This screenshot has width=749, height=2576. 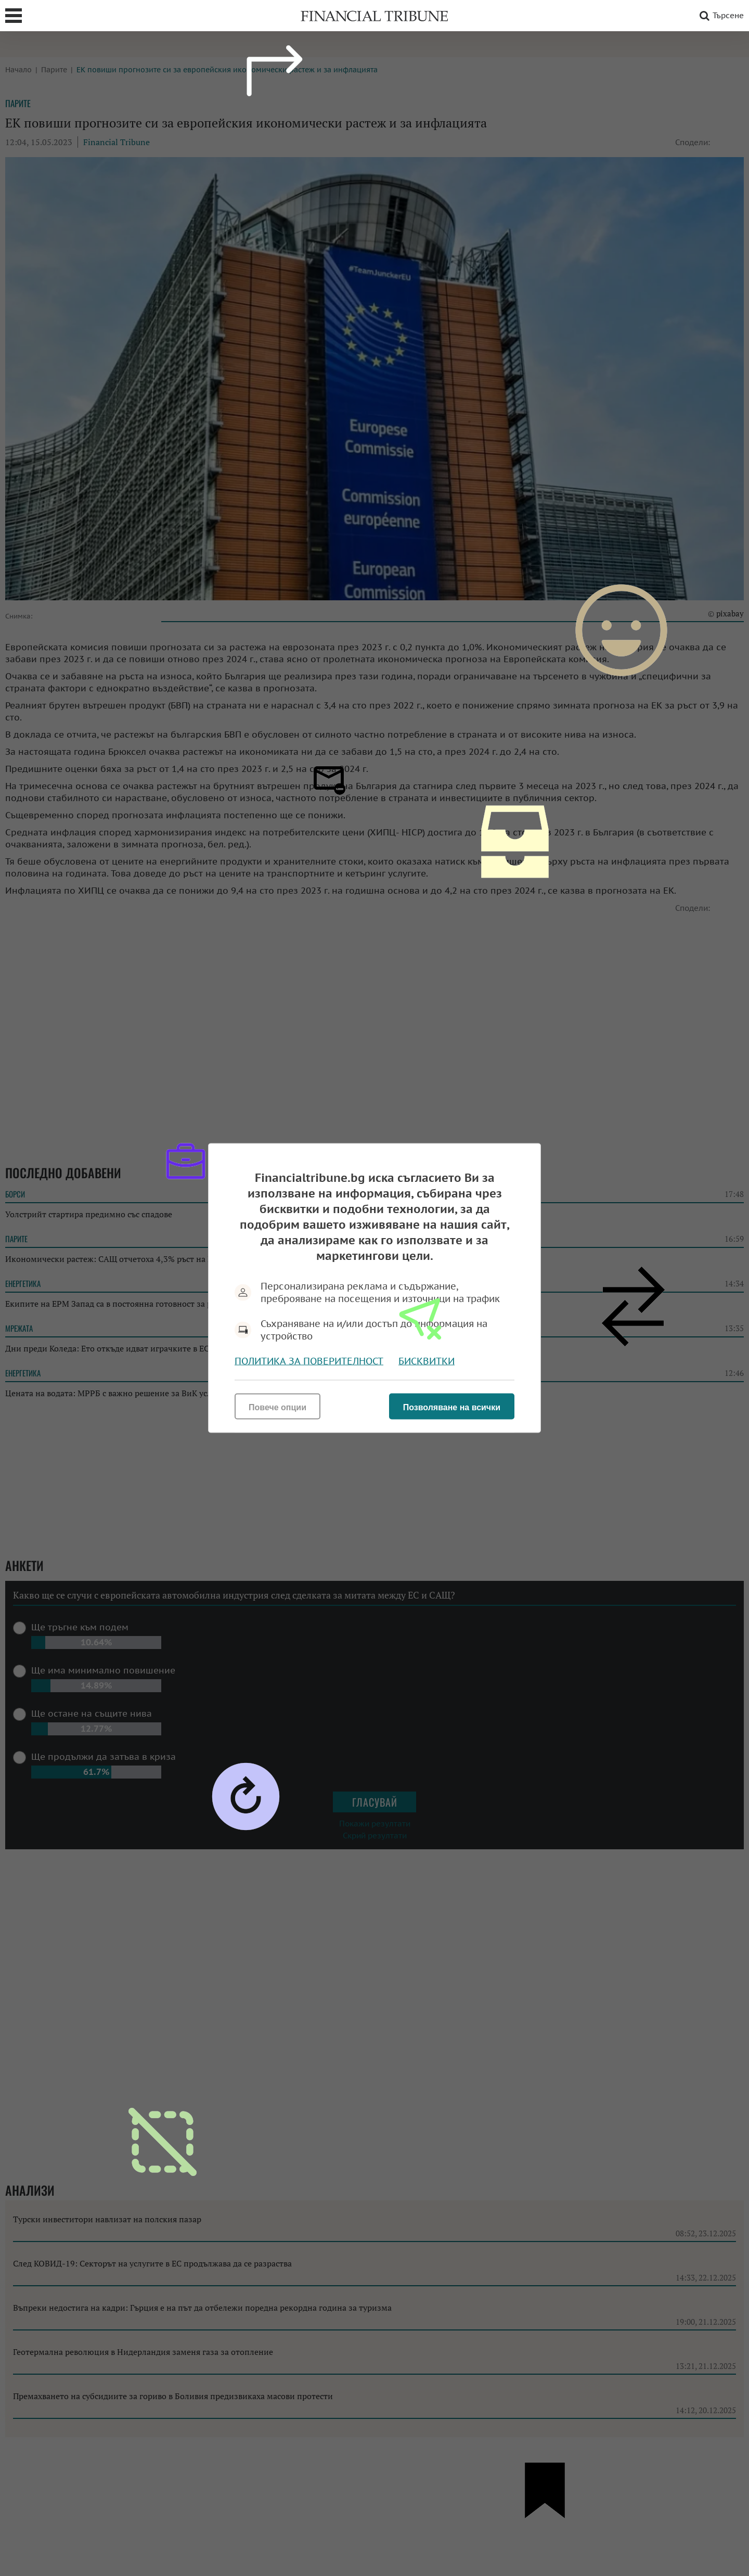 What do you see at coordinates (186, 1163) in the screenshot?
I see `access work or business-related content` at bounding box center [186, 1163].